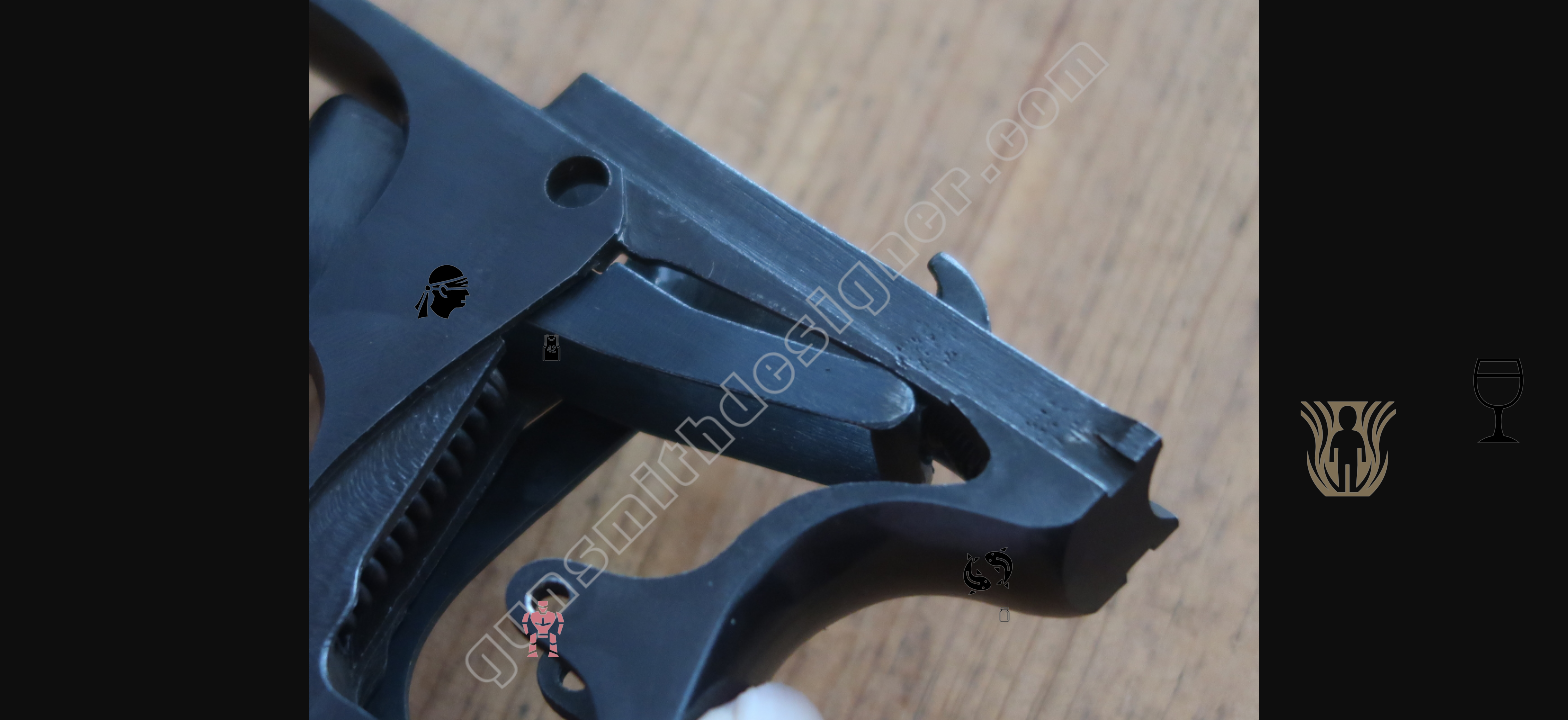 Image resolution: width=1568 pixels, height=720 pixels. What do you see at coordinates (1004, 614) in the screenshot?
I see `access preserved items or storage` at bounding box center [1004, 614].